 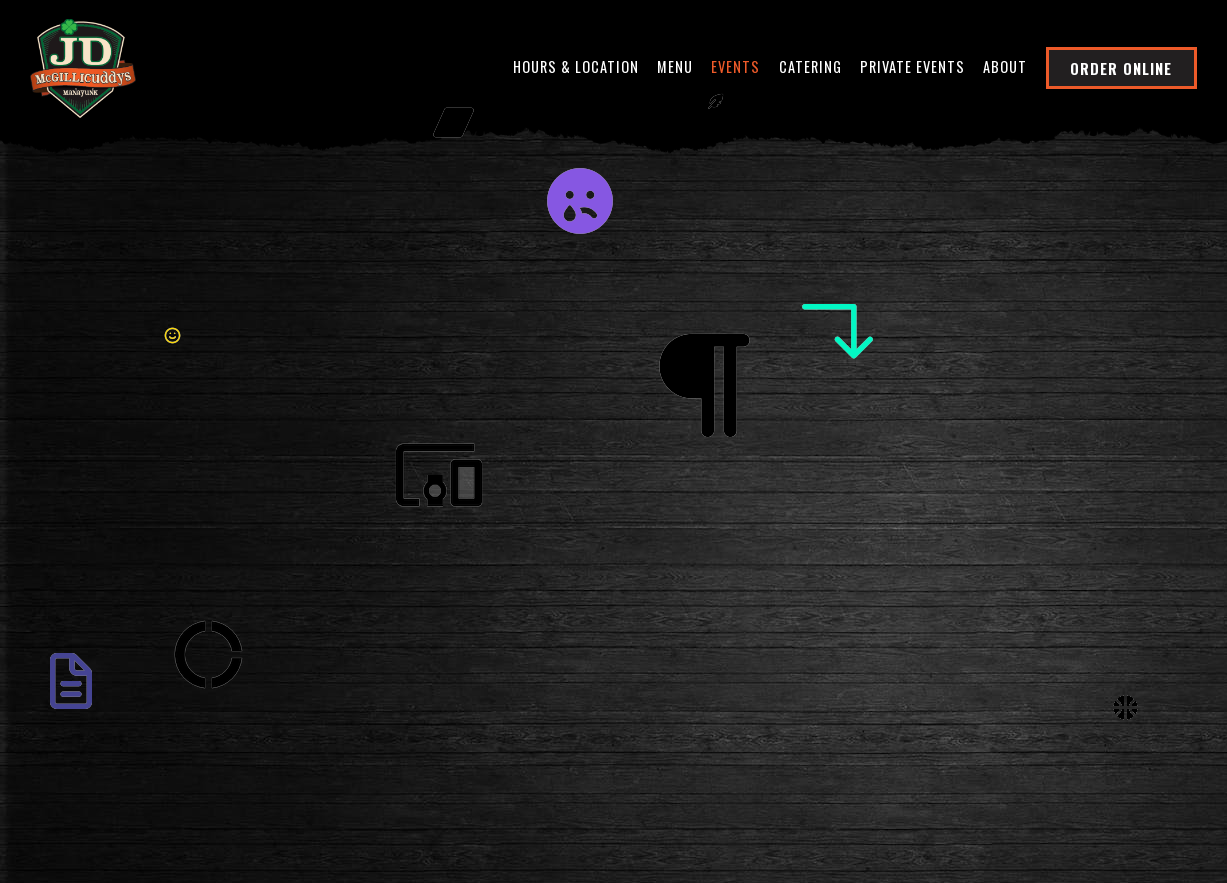 What do you see at coordinates (715, 101) in the screenshot?
I see `compose a new message or note` at bounding box center [715, 101].